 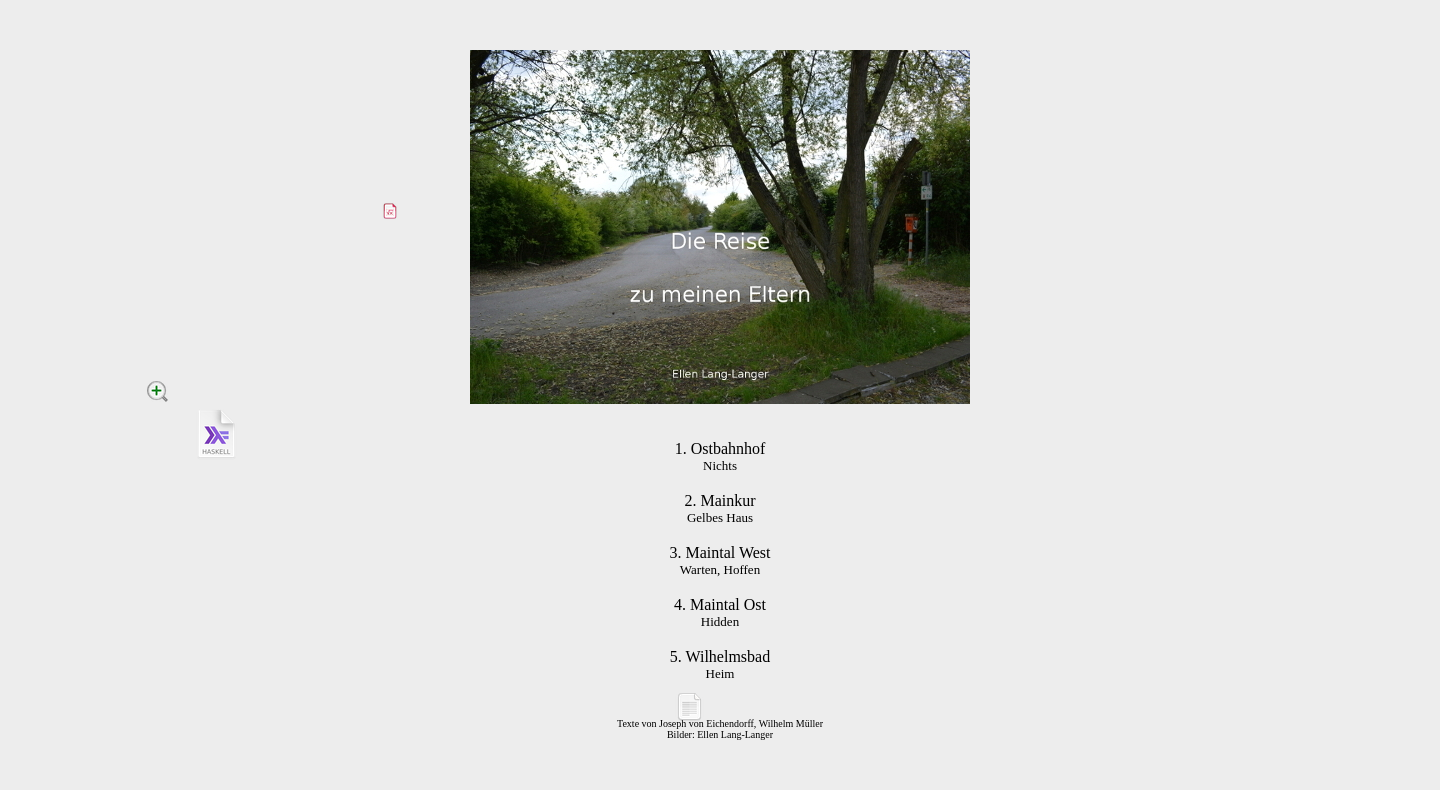 I want to click on libreoffice math formula file, so click(x=390, y=211).